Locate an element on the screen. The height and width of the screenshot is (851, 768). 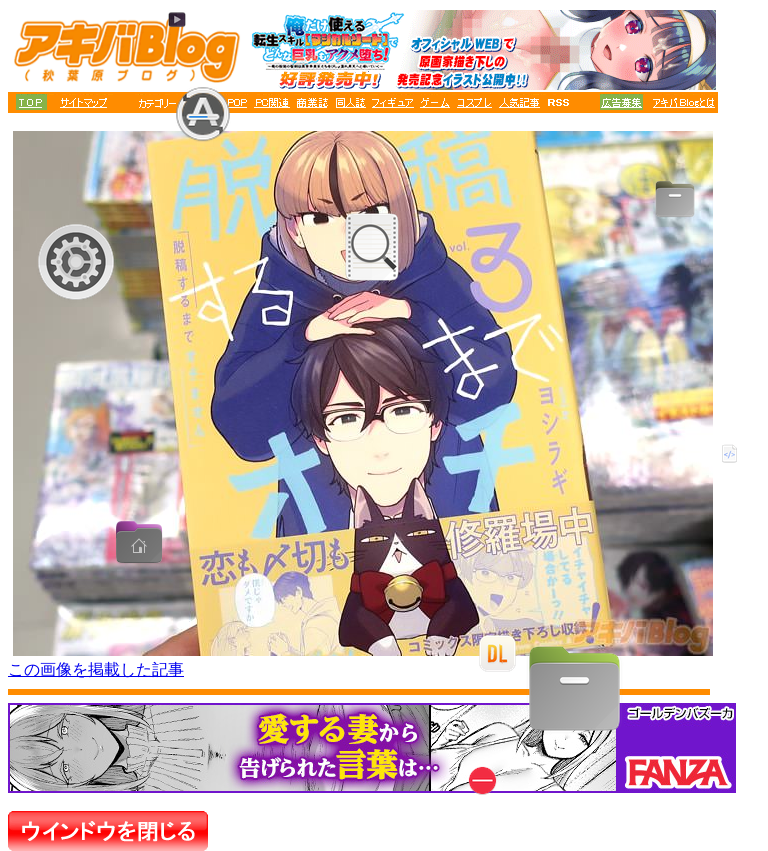
launch dying light game is located at coordinates (497, 653).